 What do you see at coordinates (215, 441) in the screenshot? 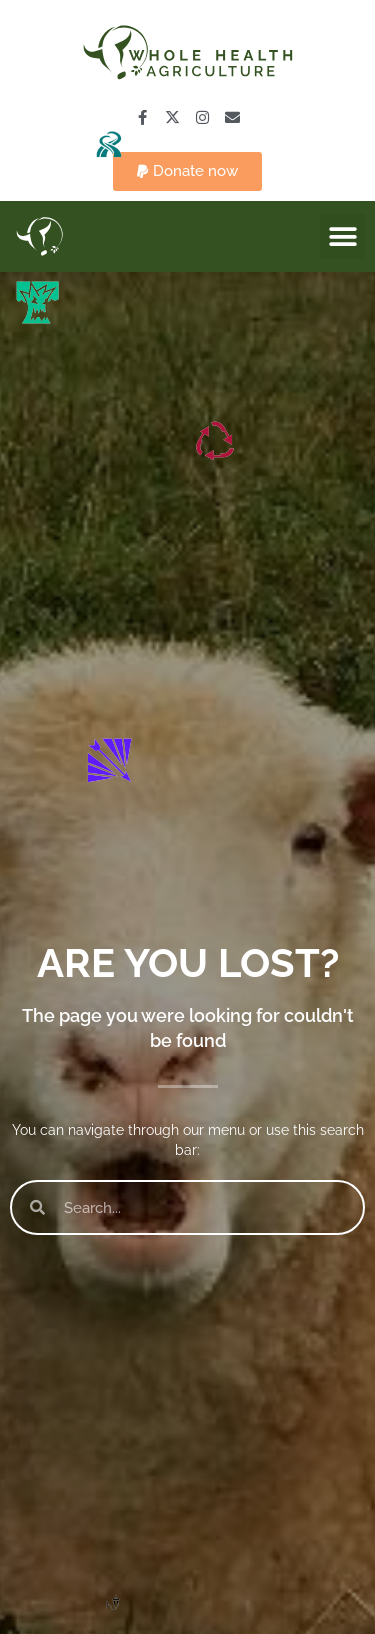
I see `recycle or dispose of item responsibly` at bounding box center [215, 441].